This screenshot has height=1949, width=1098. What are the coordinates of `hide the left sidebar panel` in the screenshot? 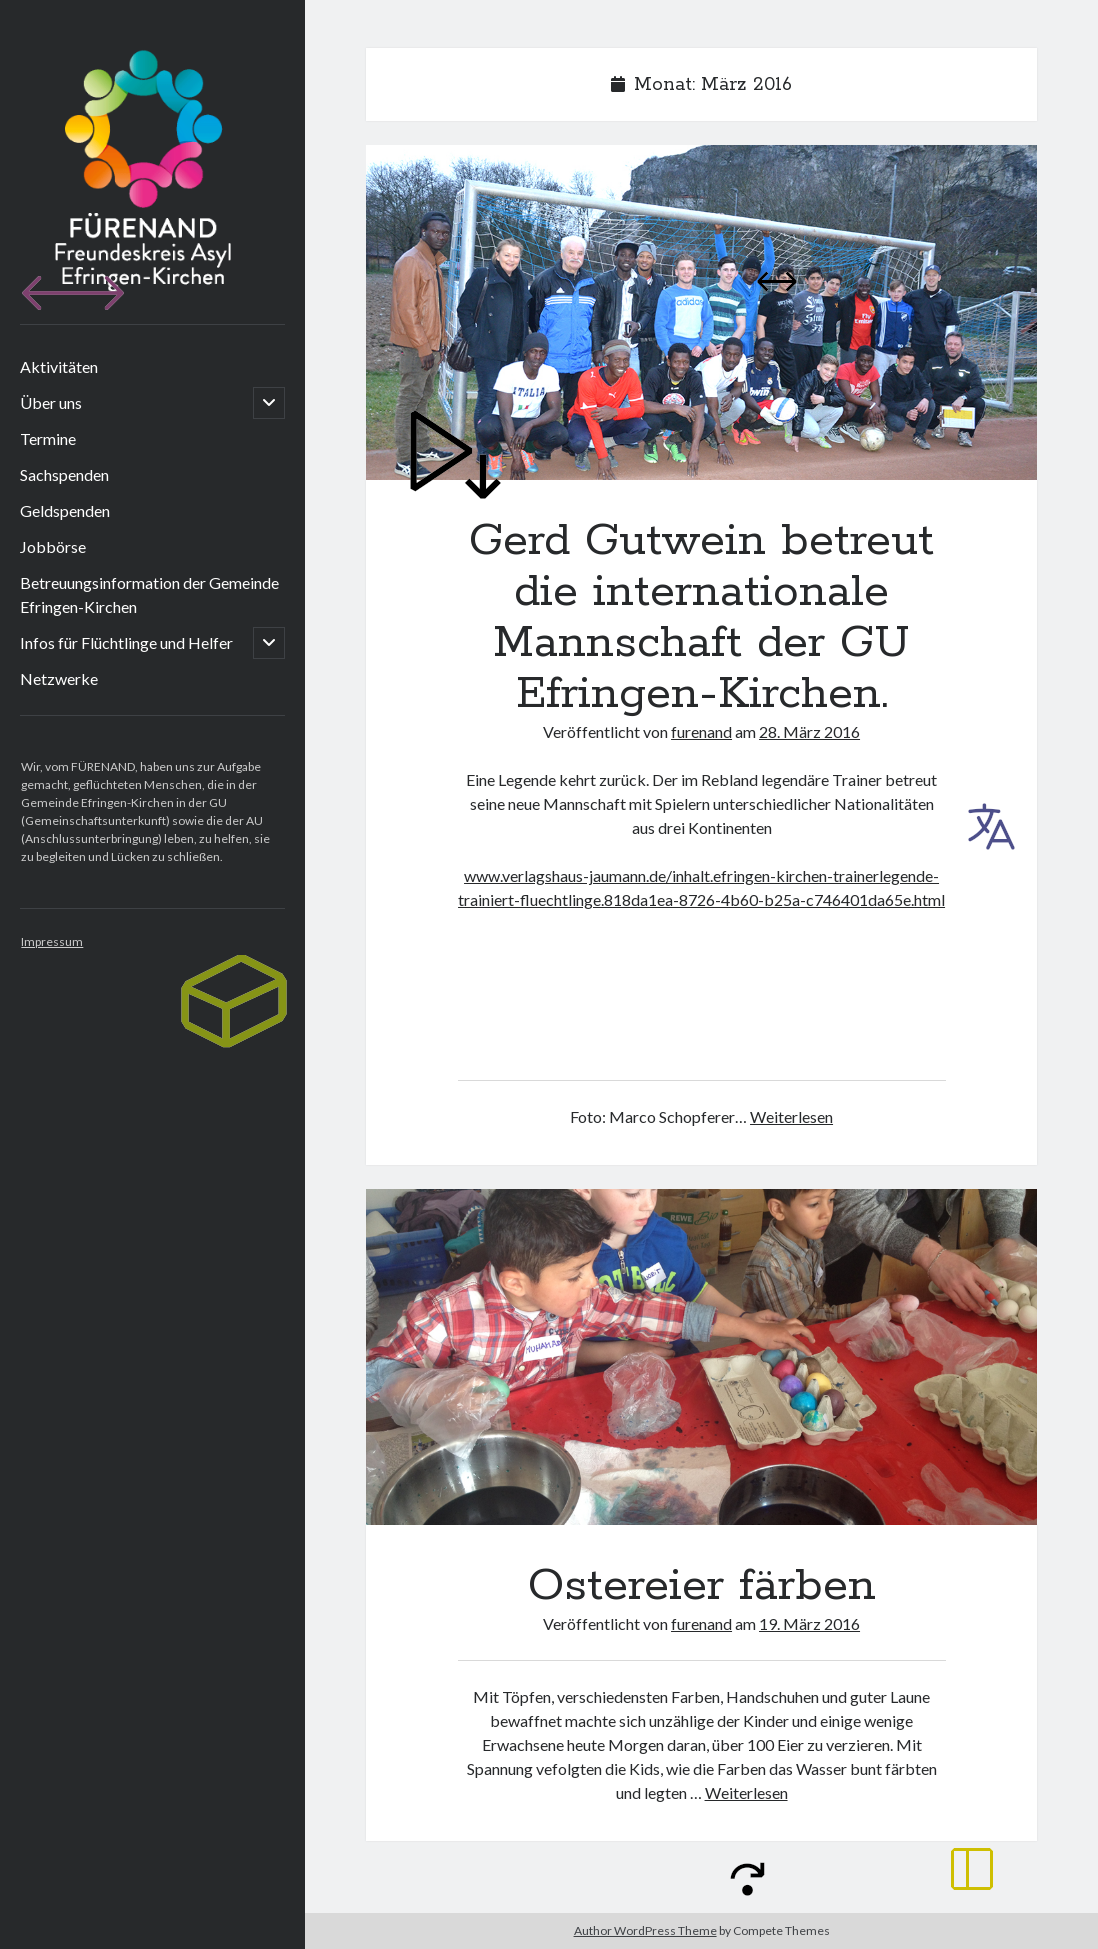 It's located at (972, 1869).